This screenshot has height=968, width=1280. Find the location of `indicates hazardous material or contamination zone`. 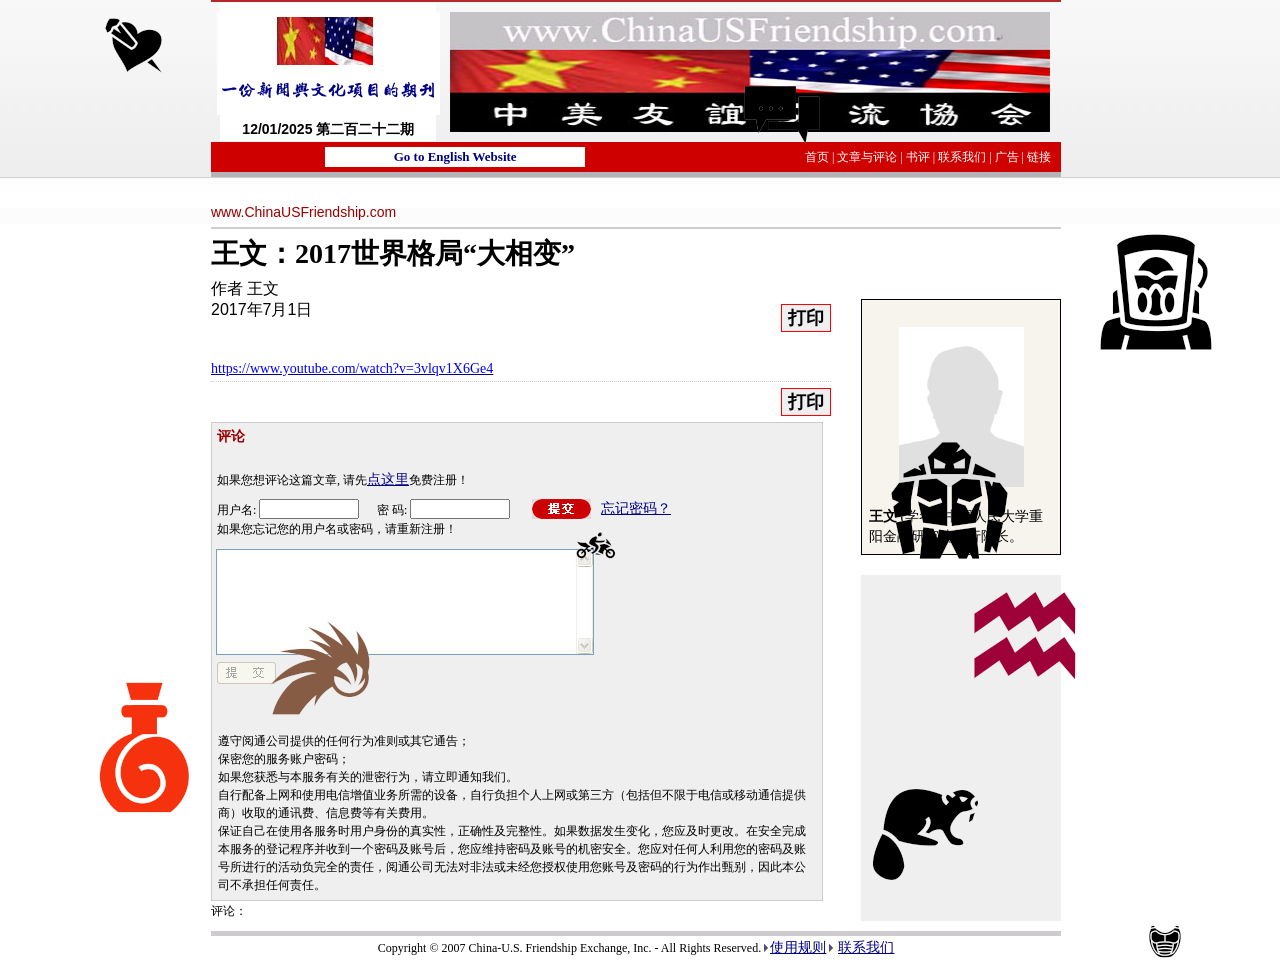

indicates hazardous material or contamination zone is located at coordinates (1156, 289).